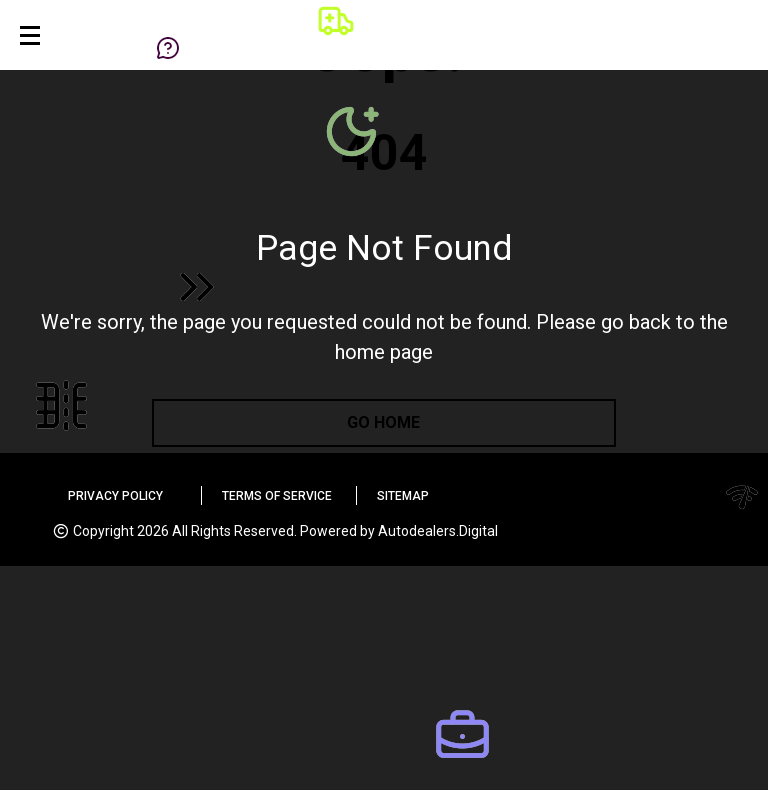  What do you see at coordinates (742, 497) in the screenshot?
I see `check network connection status` at bounding box center [742, 497].